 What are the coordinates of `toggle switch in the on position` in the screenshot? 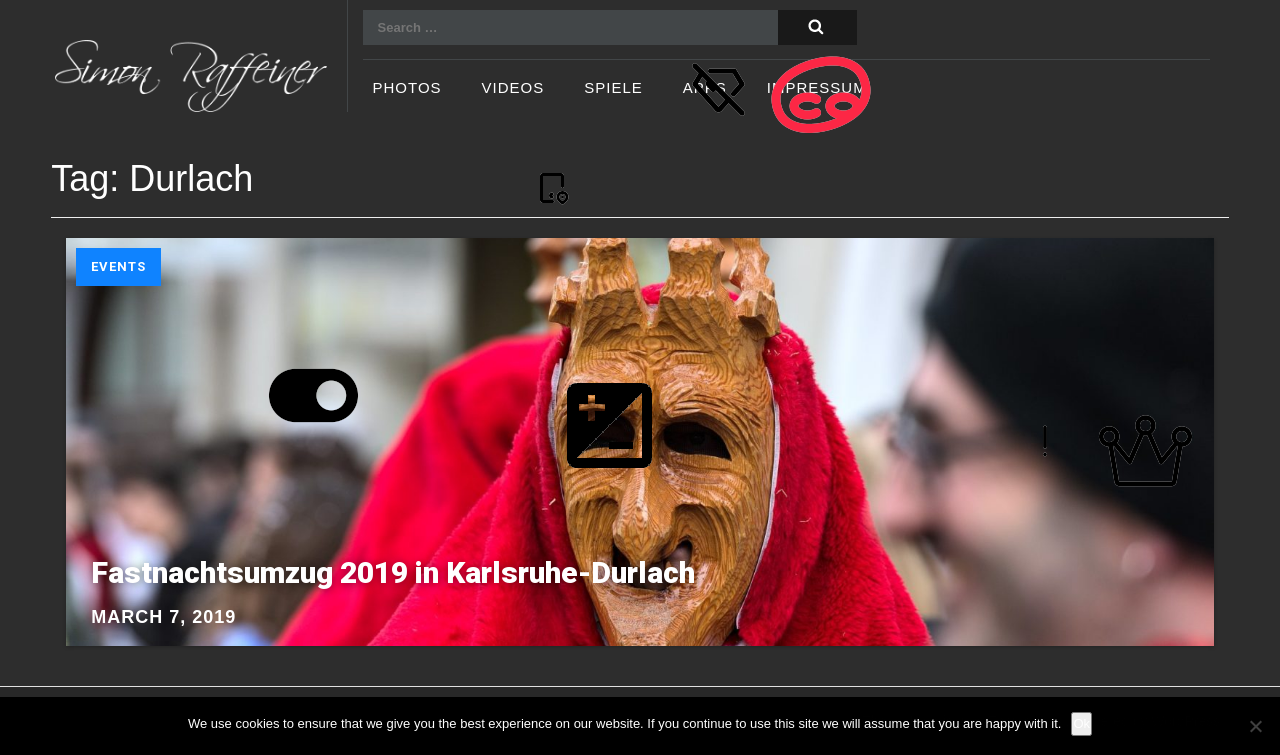 It's located at (313, 395).